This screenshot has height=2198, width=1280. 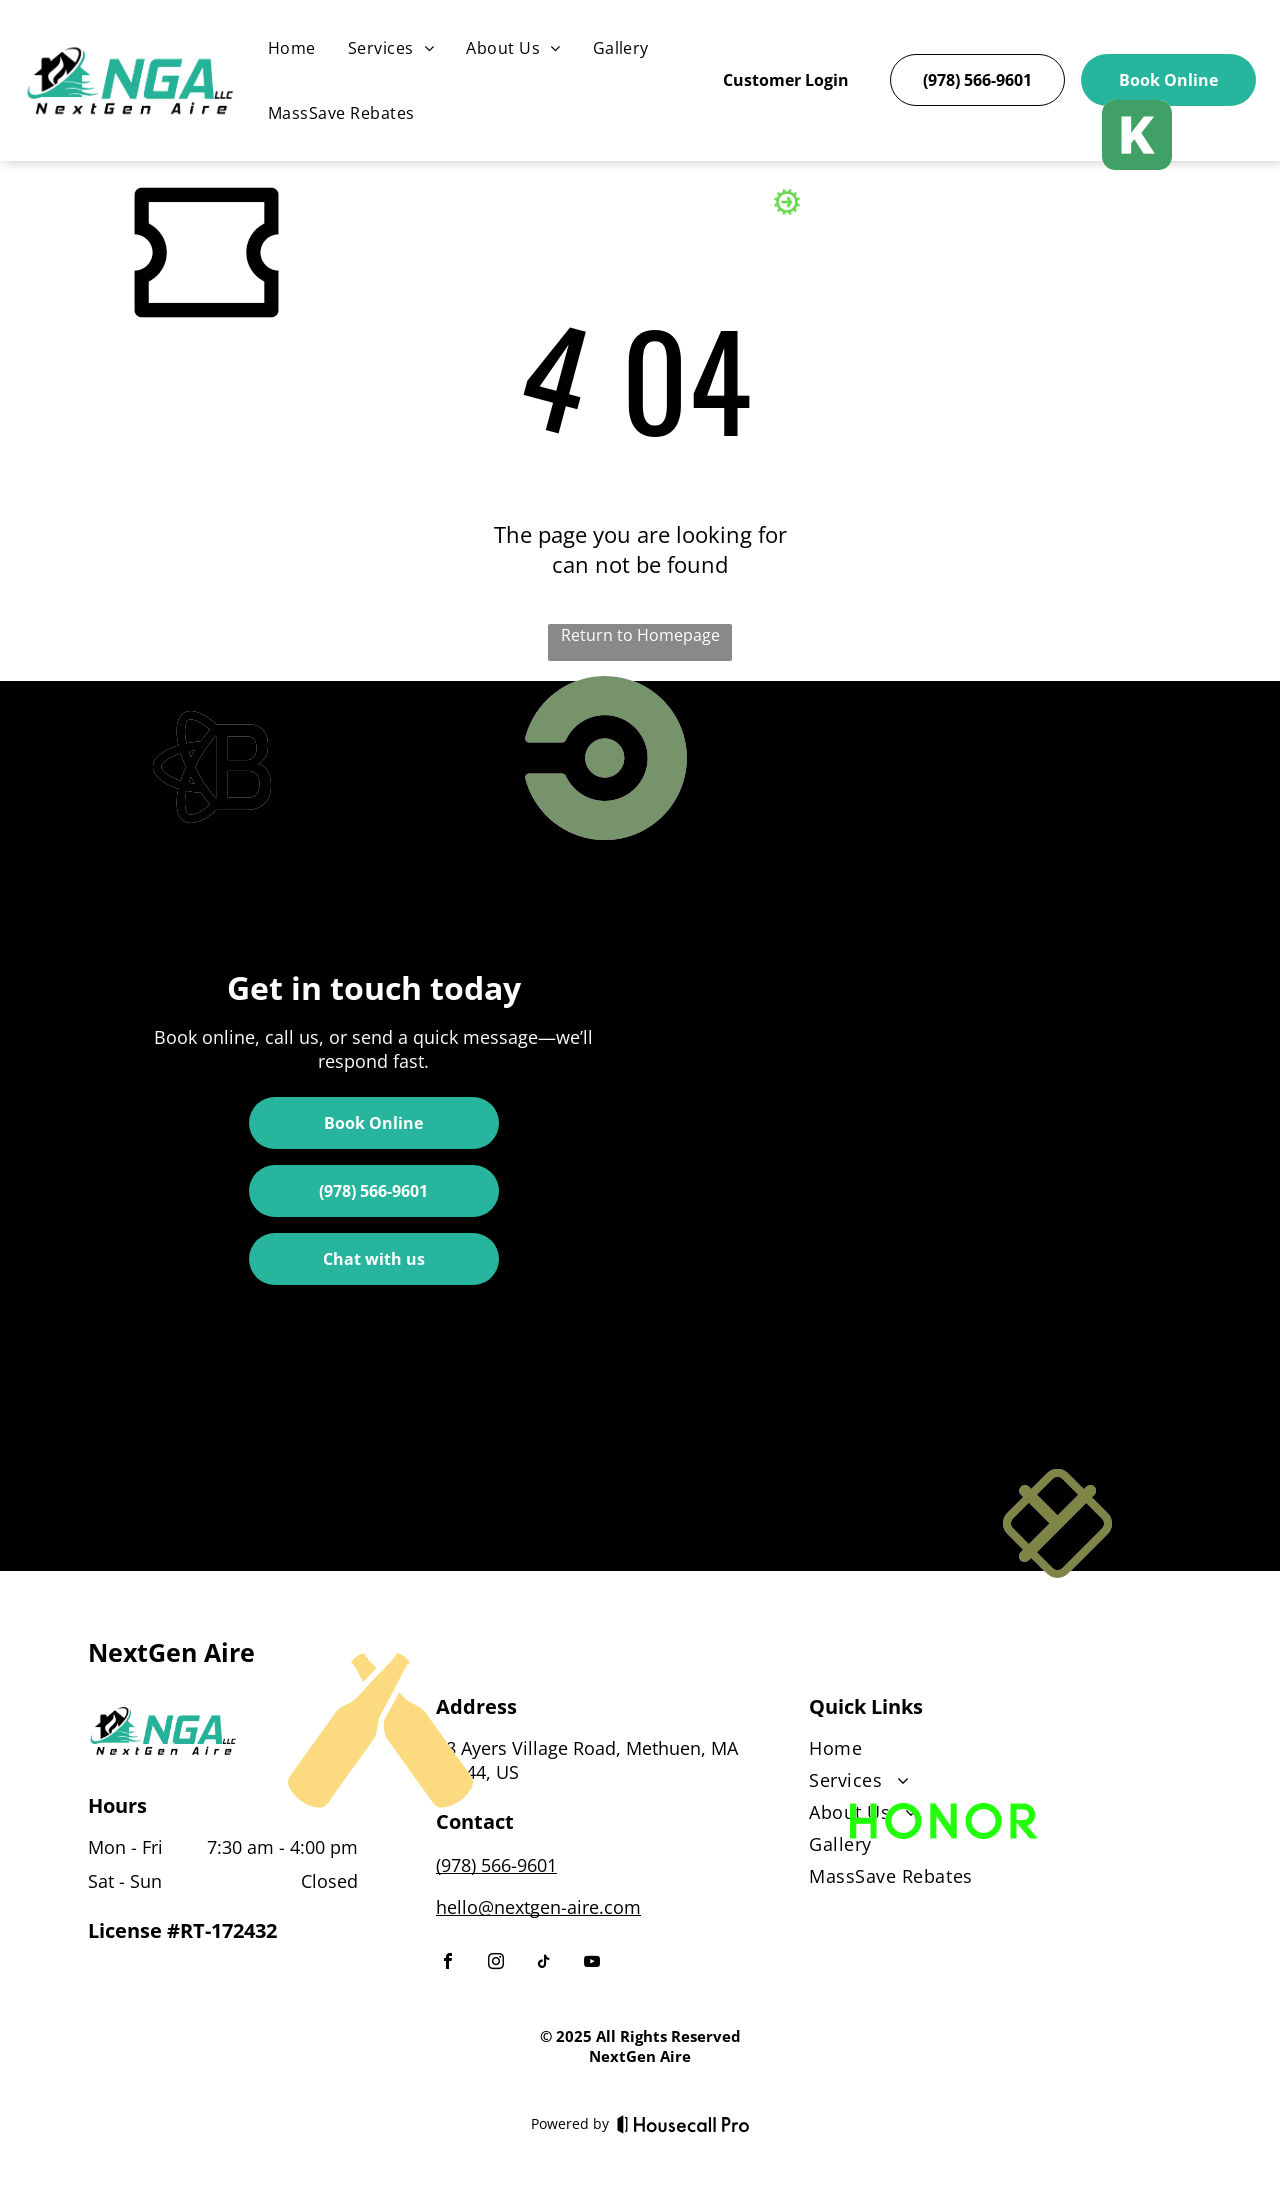 What do you see at coordinates (1057, 1523) in the screenshot?
I see `open yabai tiling window manager` at bounding box center [1057, 1523].